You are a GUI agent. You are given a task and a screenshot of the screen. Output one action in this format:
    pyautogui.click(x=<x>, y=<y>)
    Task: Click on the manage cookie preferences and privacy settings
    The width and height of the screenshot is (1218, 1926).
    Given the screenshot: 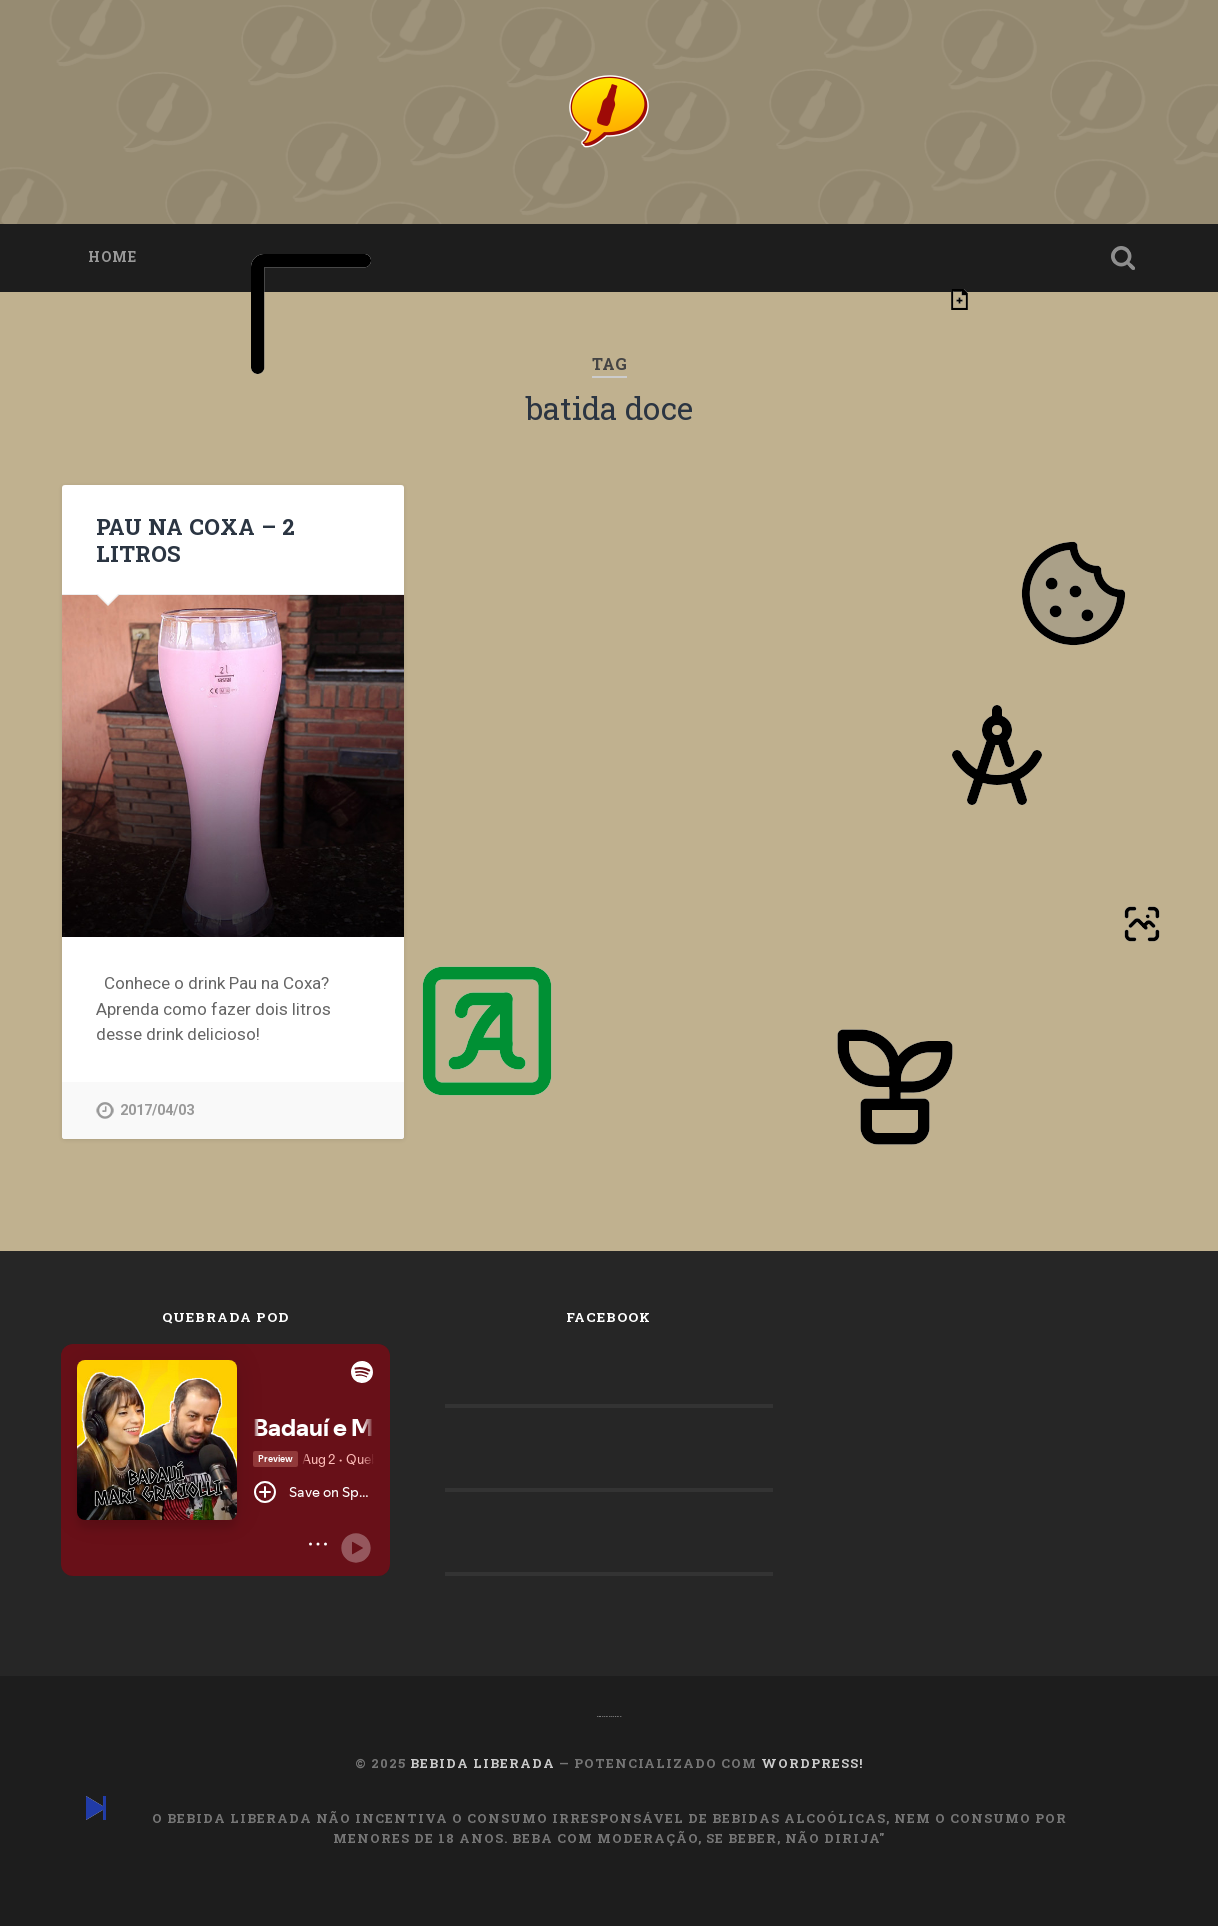 What is the action you would take?
    pyautogui.click(x=1073, y=593)
    